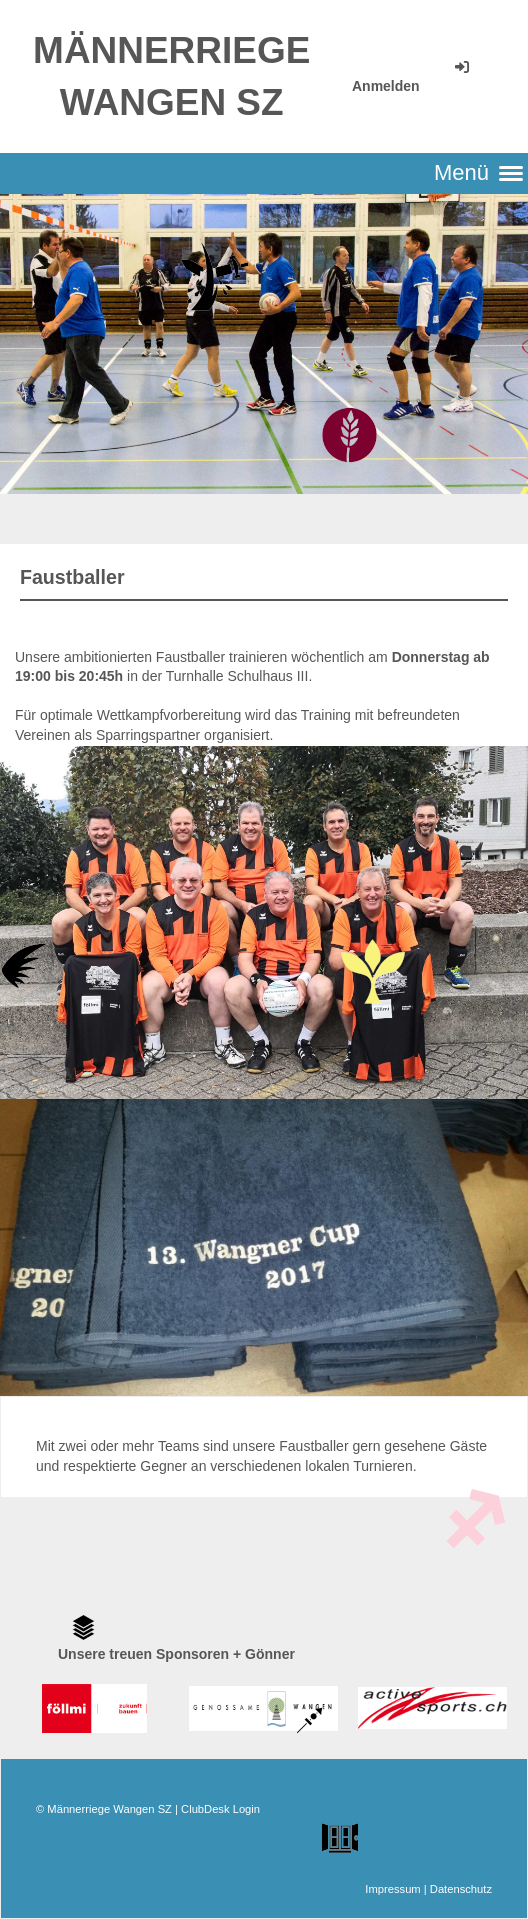  Describe the element at coordinates (340, 1838) in the screenshot. I see `open a new window or panel` at that location.